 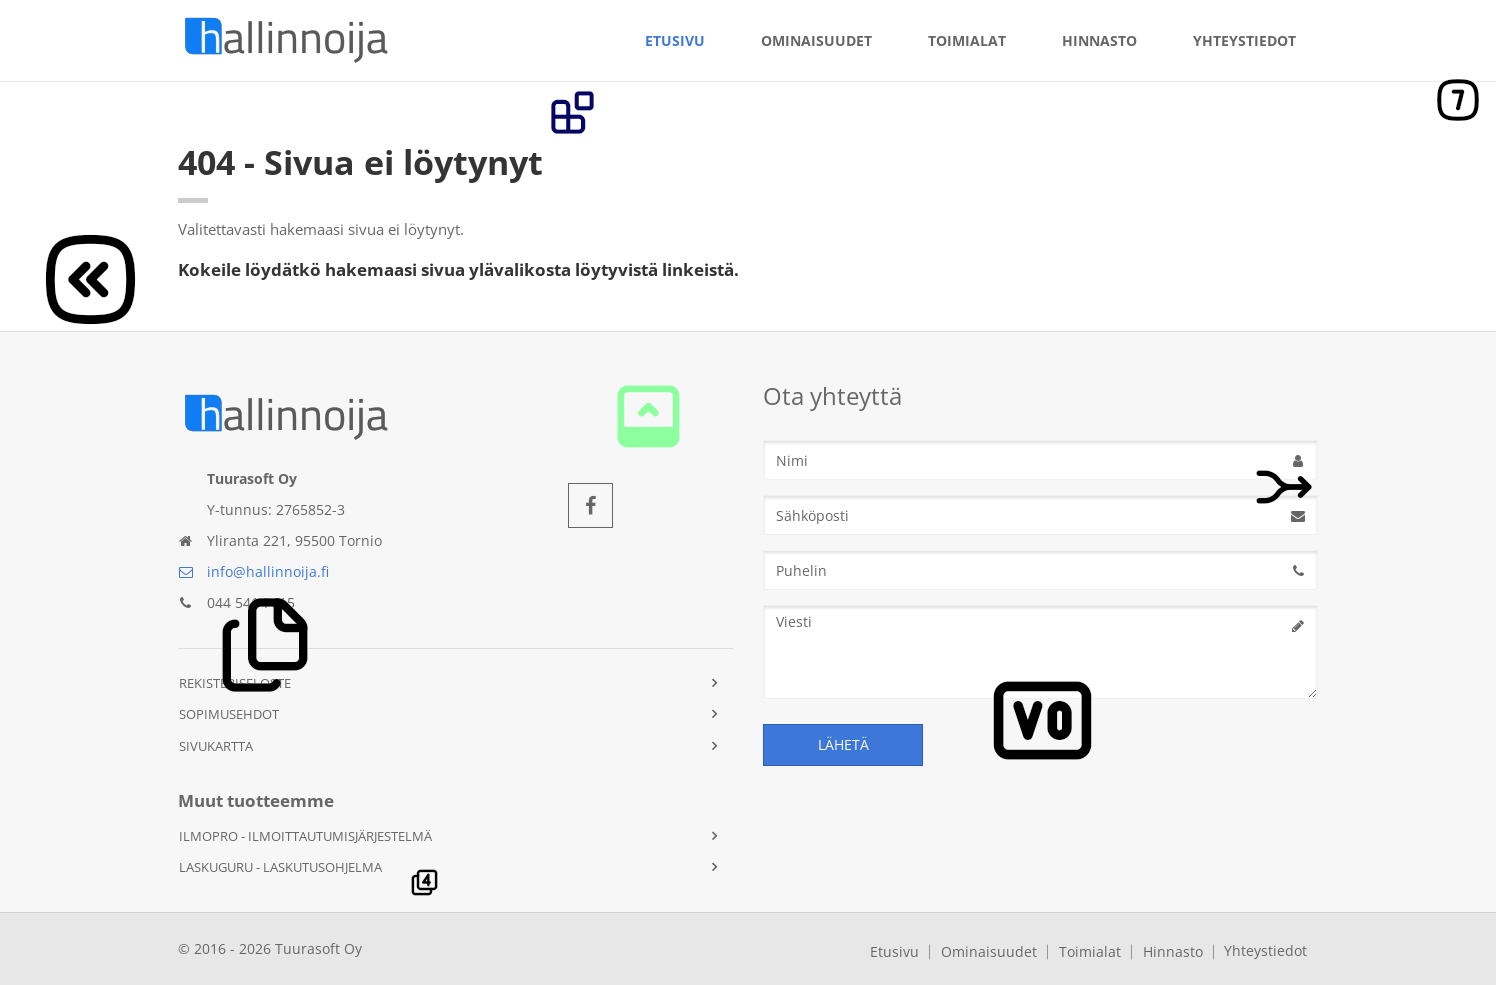 What do you see at coordinates (572, 112) in the screenshot?
I see `access modular components or building blocks` at bounding box center [572, 112].